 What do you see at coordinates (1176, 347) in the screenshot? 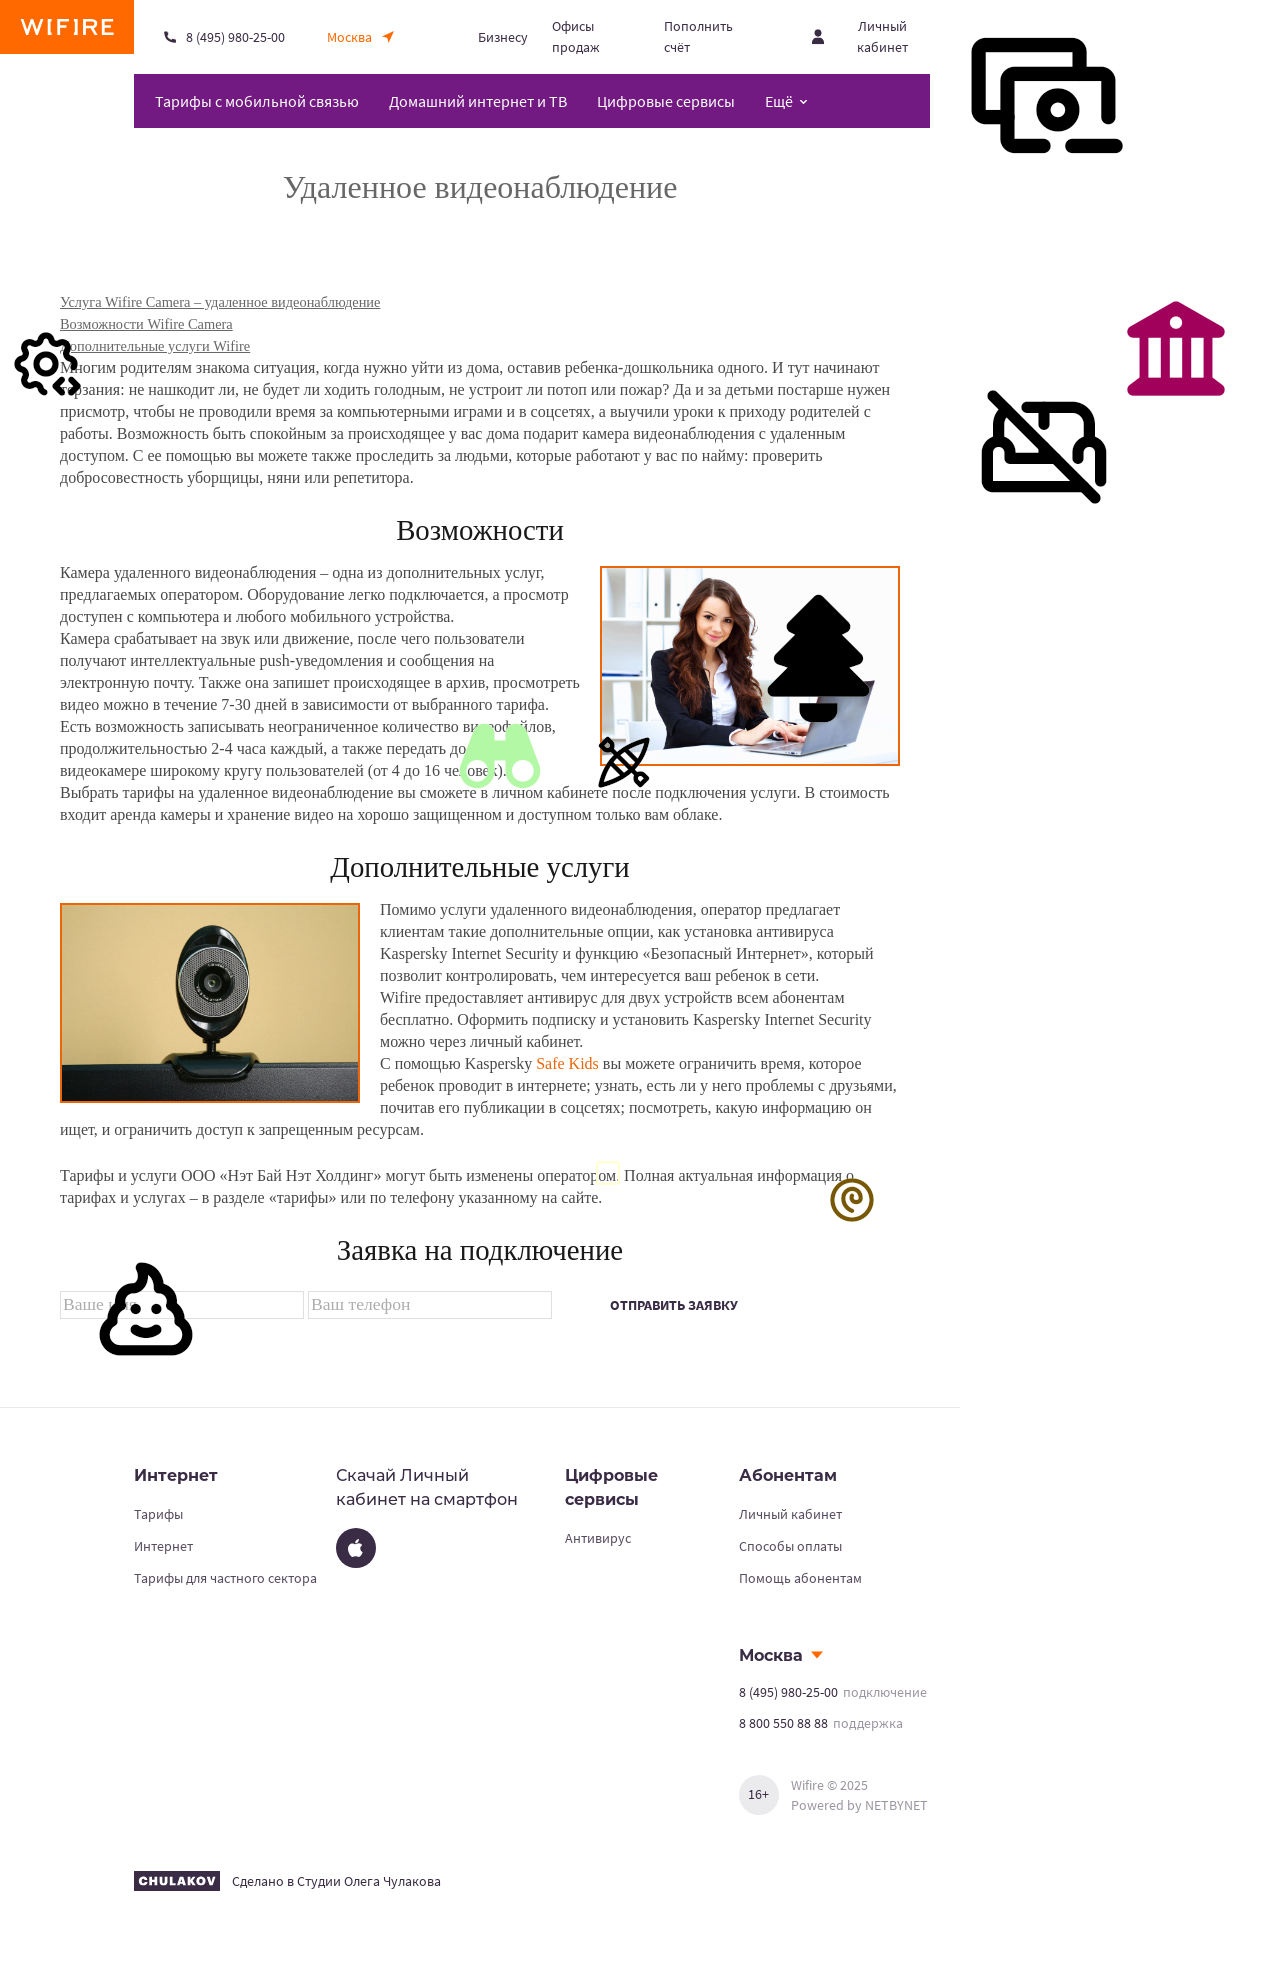
I see `access banking or financial services` at bounding box center [1176, 347].